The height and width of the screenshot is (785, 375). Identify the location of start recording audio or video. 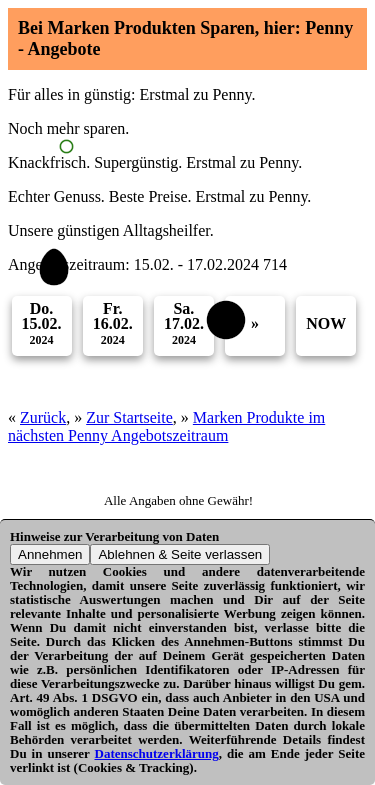
(66, 146).